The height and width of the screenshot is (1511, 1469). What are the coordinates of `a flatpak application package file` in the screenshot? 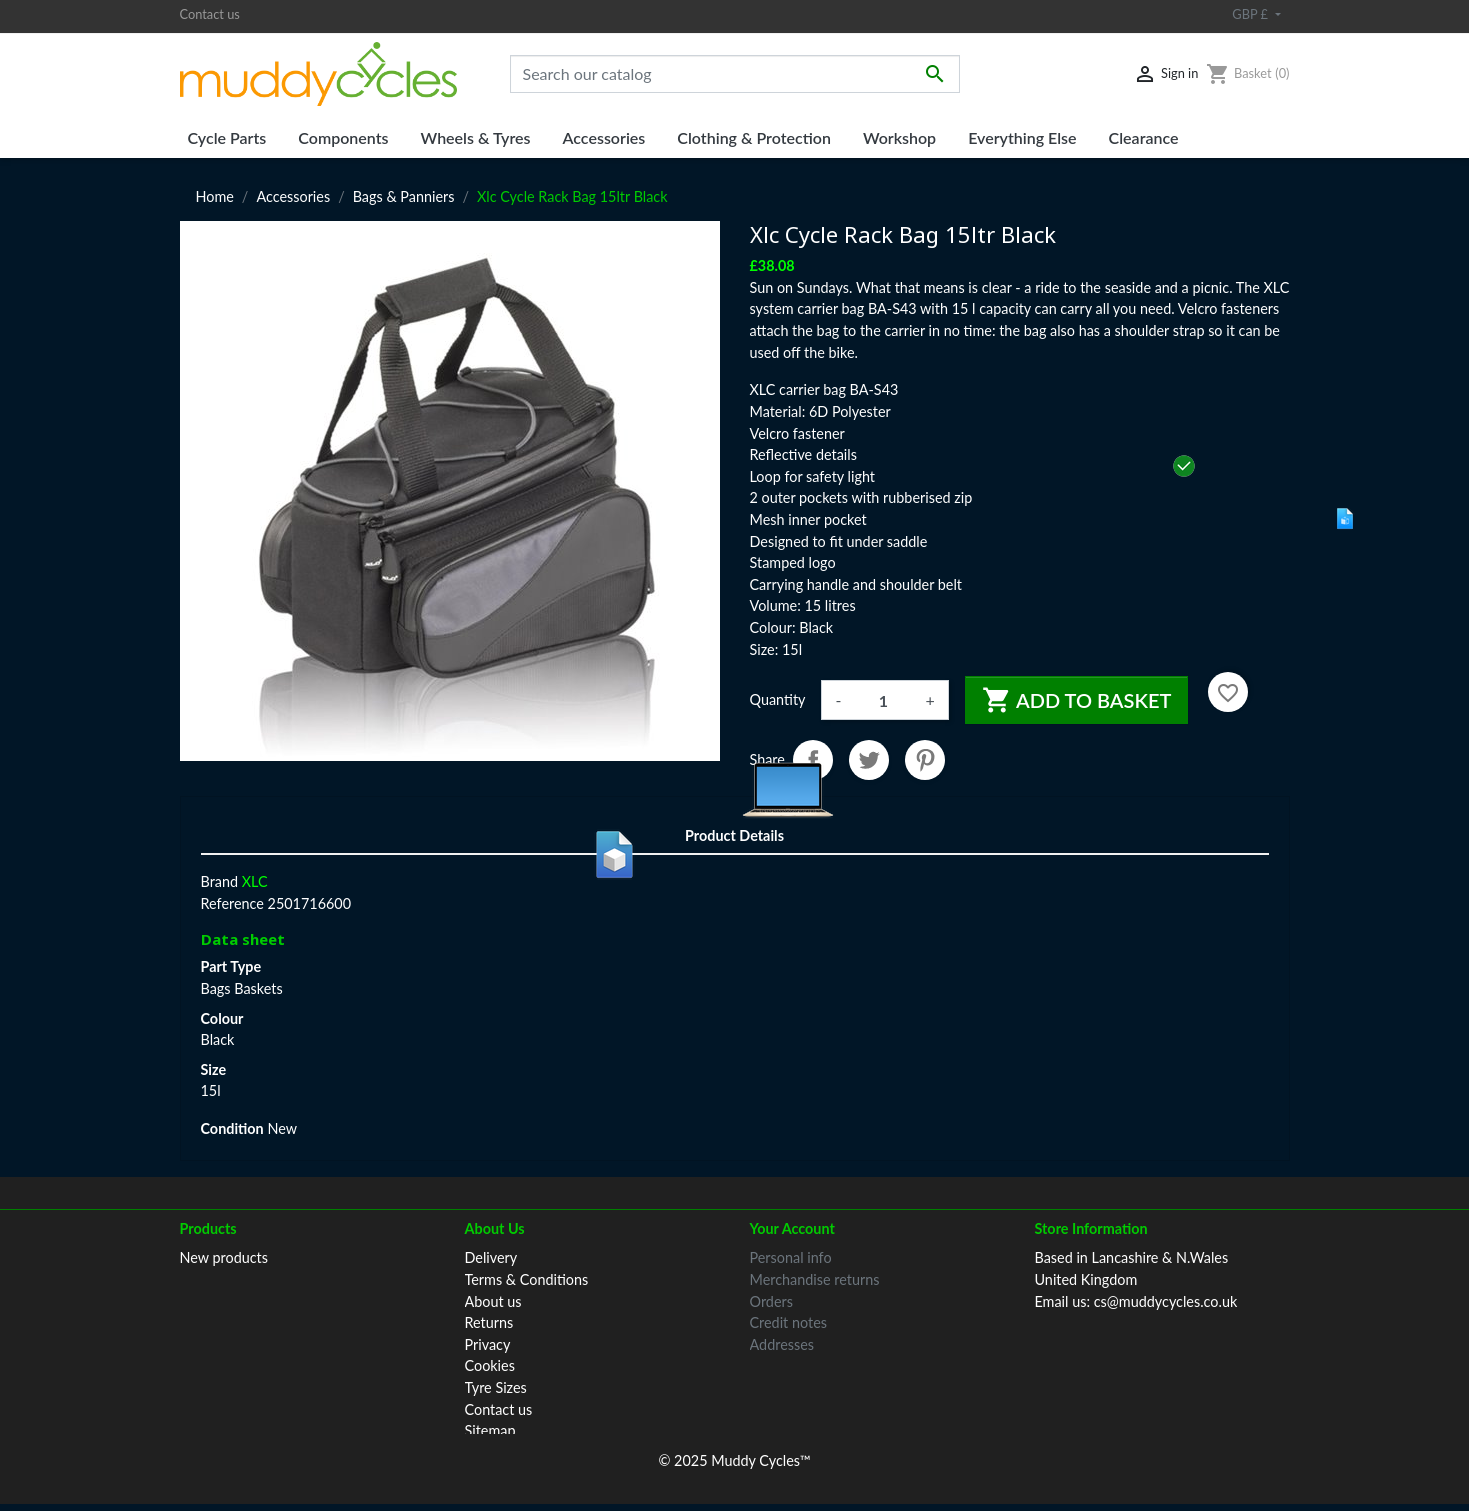 It's located at (614, 854).